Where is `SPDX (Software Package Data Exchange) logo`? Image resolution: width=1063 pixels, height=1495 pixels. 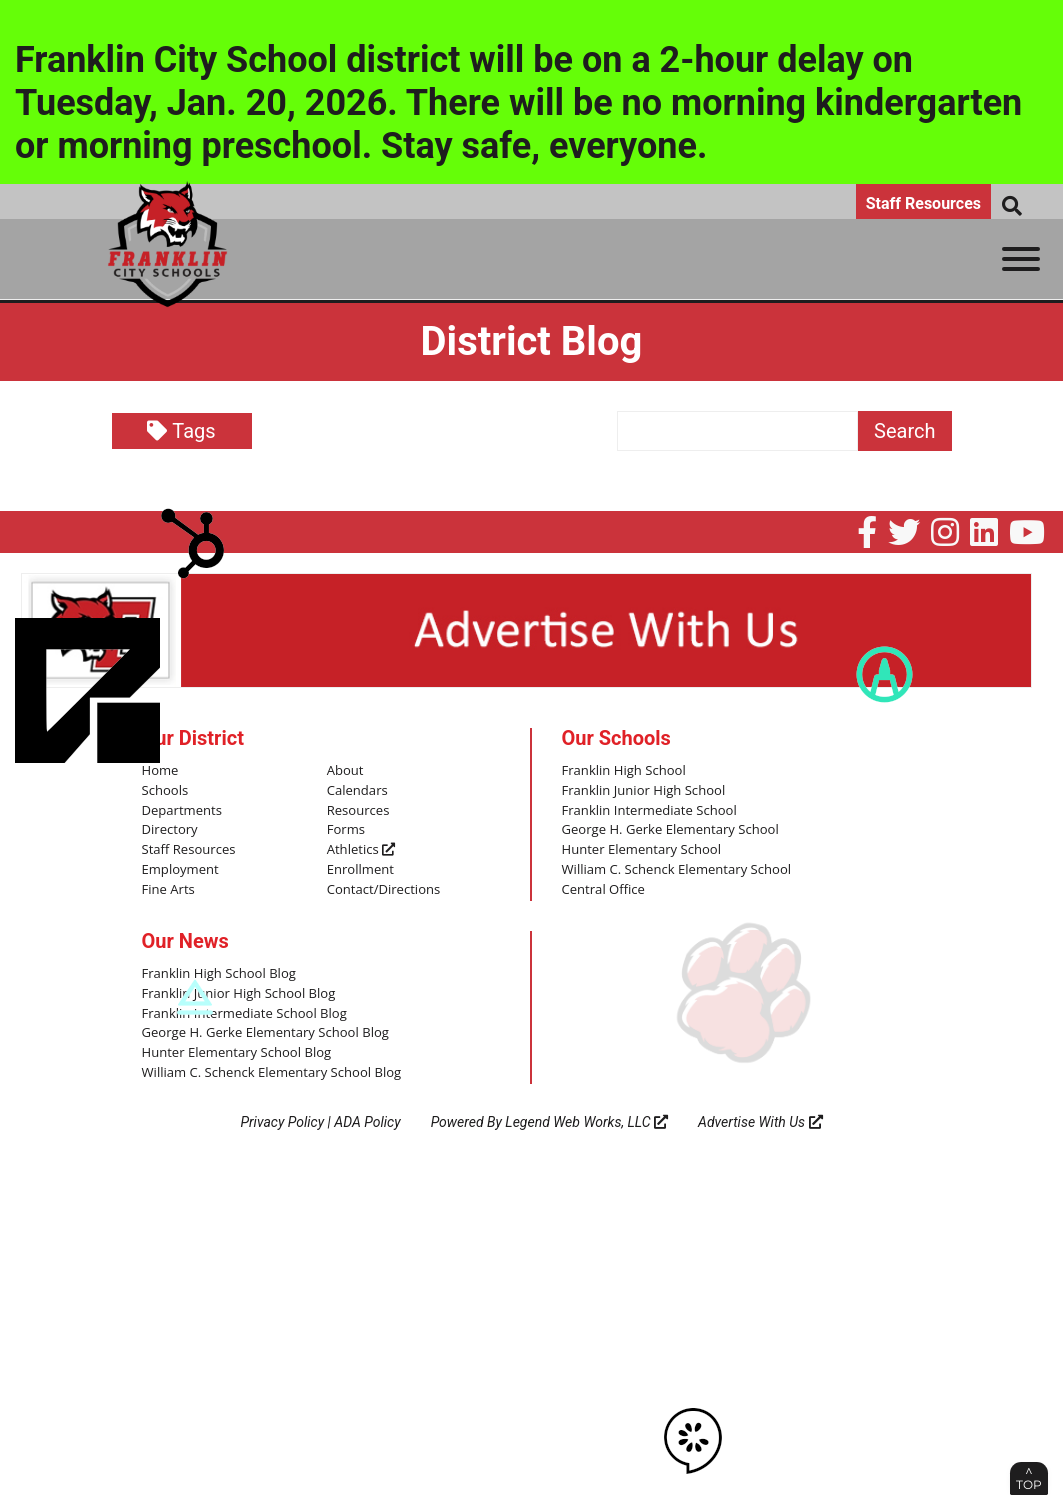 SPDX (Software Package Data Exchange) logo is located at coordinates (87, 690).